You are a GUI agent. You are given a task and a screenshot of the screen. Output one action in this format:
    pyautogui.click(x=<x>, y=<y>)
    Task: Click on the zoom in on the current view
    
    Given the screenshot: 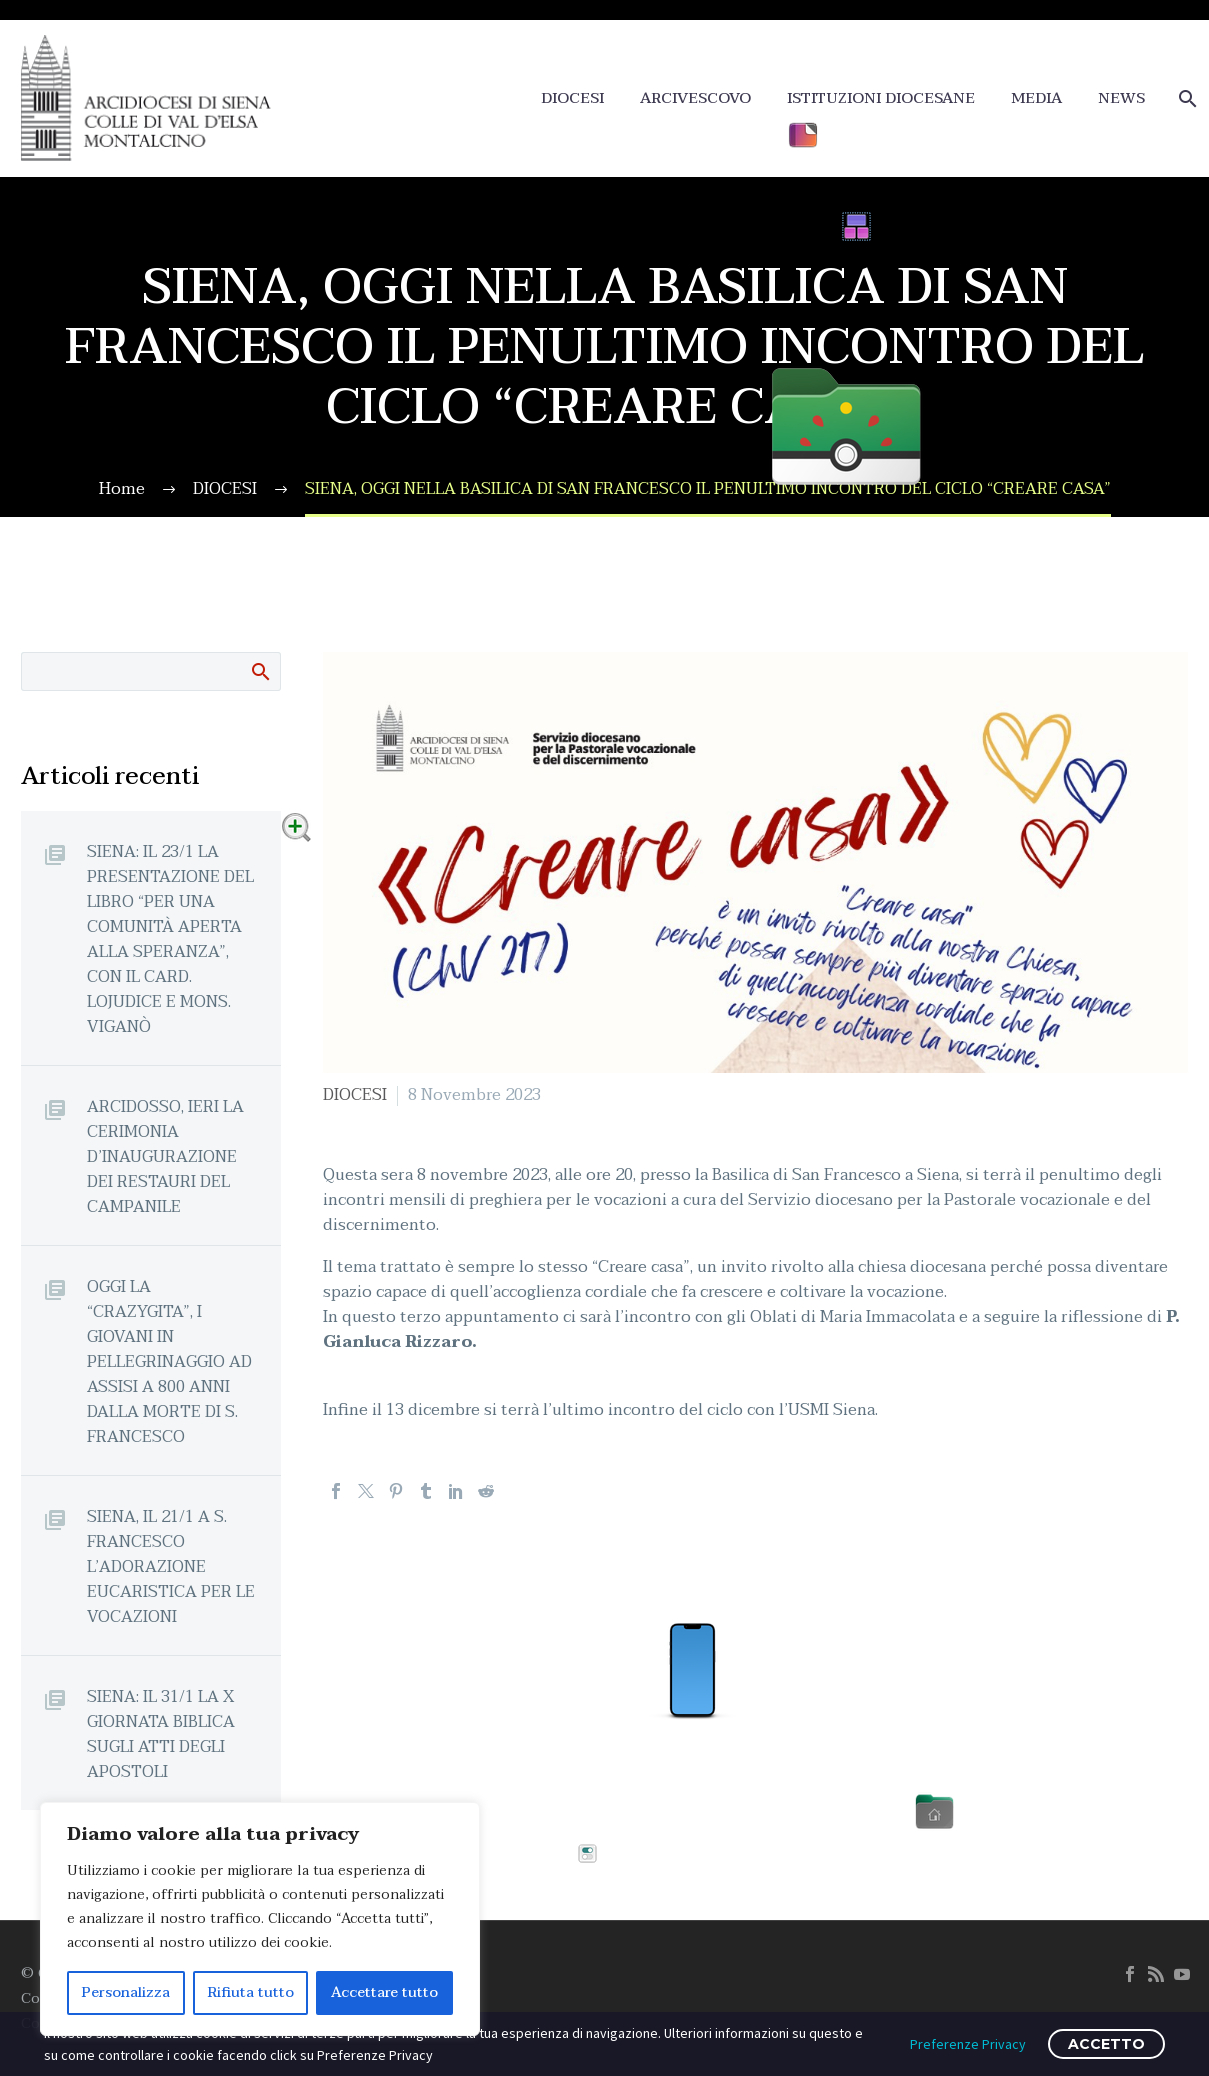 What is the action you would take?
    pyautogui.click(x=296, y=827)
    